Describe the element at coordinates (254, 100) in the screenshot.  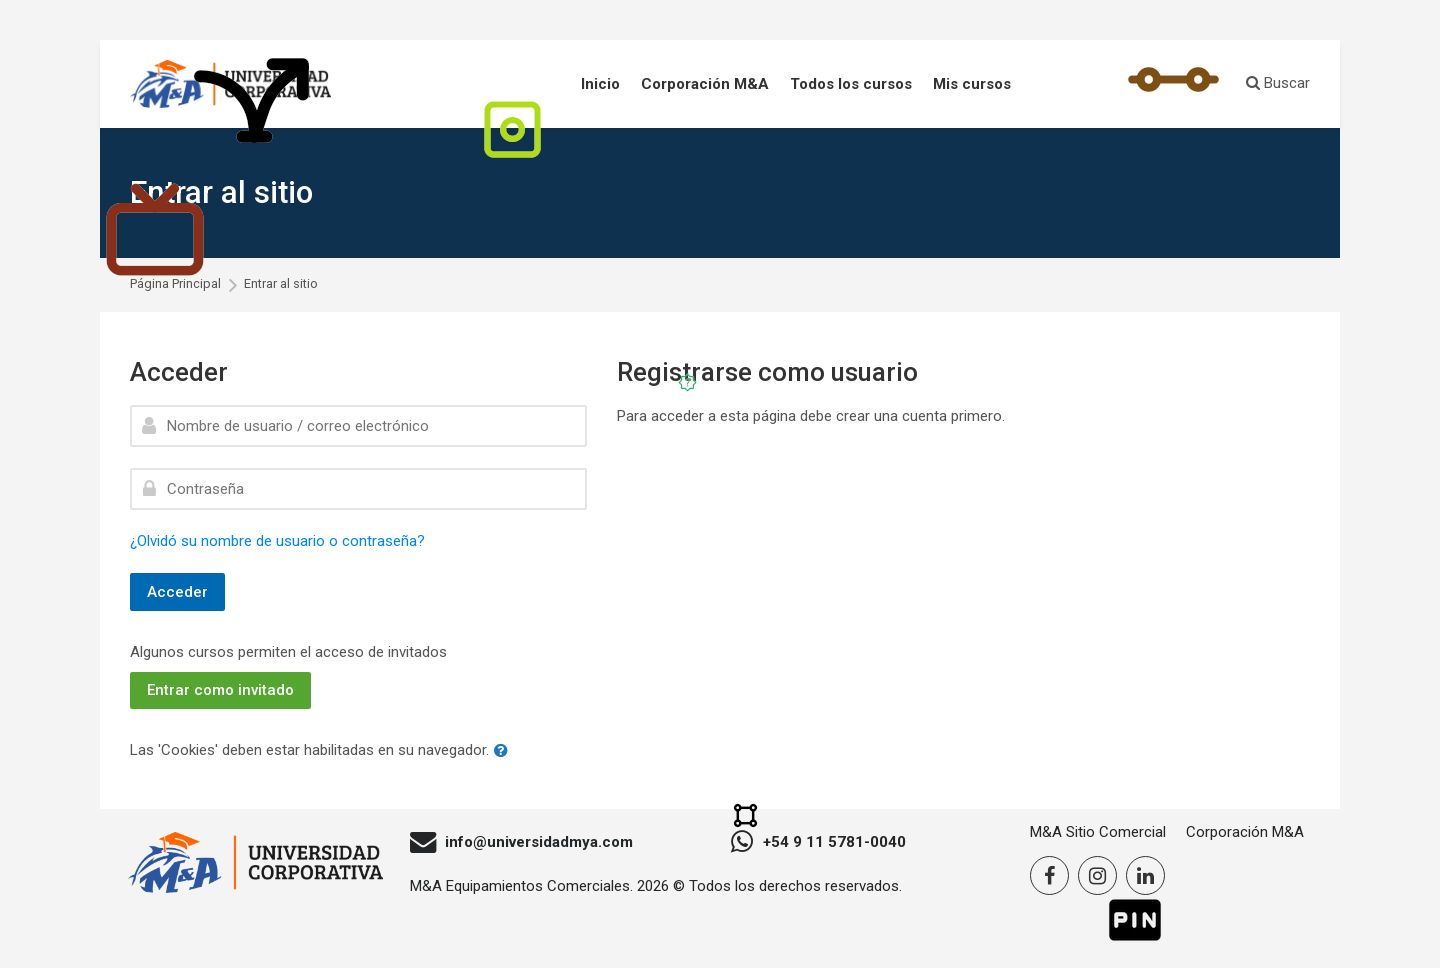
I see `redirect or reroute content` at that location.